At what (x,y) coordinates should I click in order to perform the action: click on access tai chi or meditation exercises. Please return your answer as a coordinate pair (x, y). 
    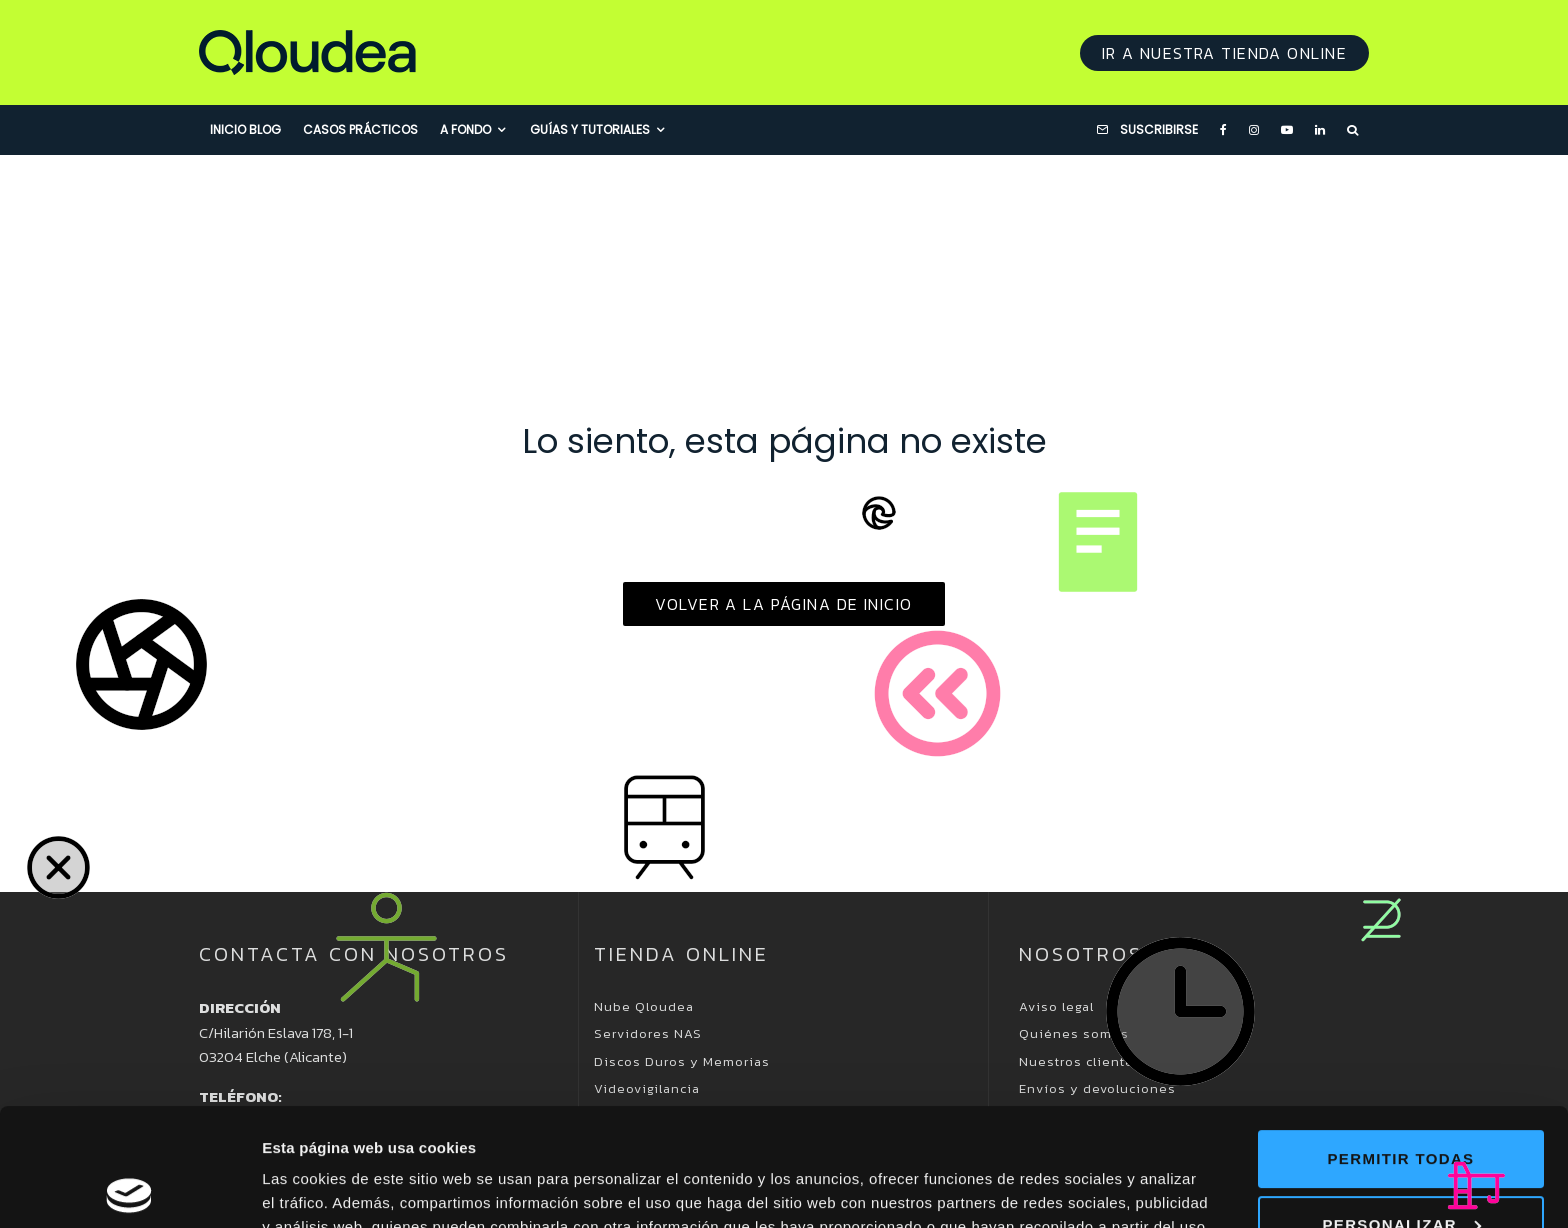
    Looking at the image, I should click on (386, 951).